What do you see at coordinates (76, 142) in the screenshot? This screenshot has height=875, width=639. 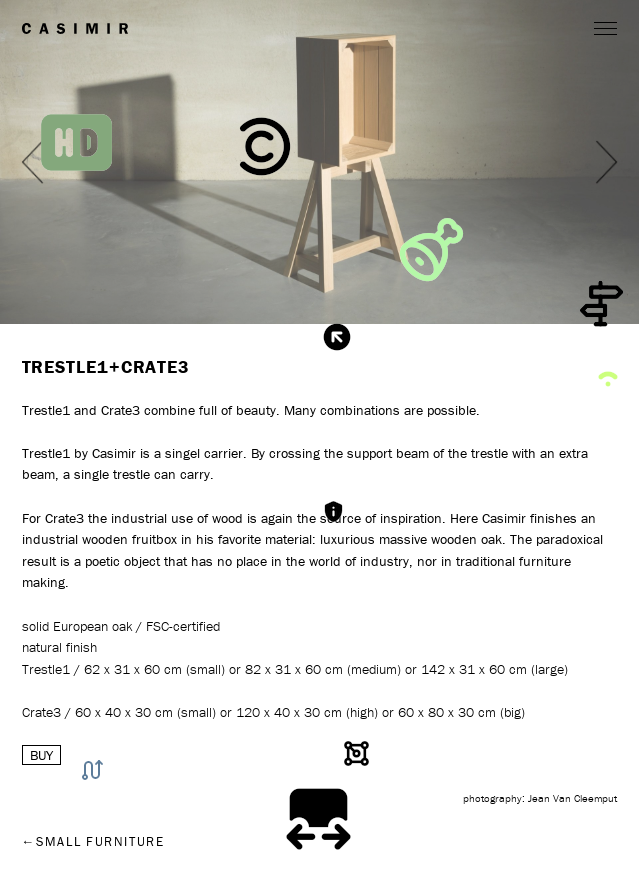 I see `indicates high definition video quality` at bounding box center [76, 142].